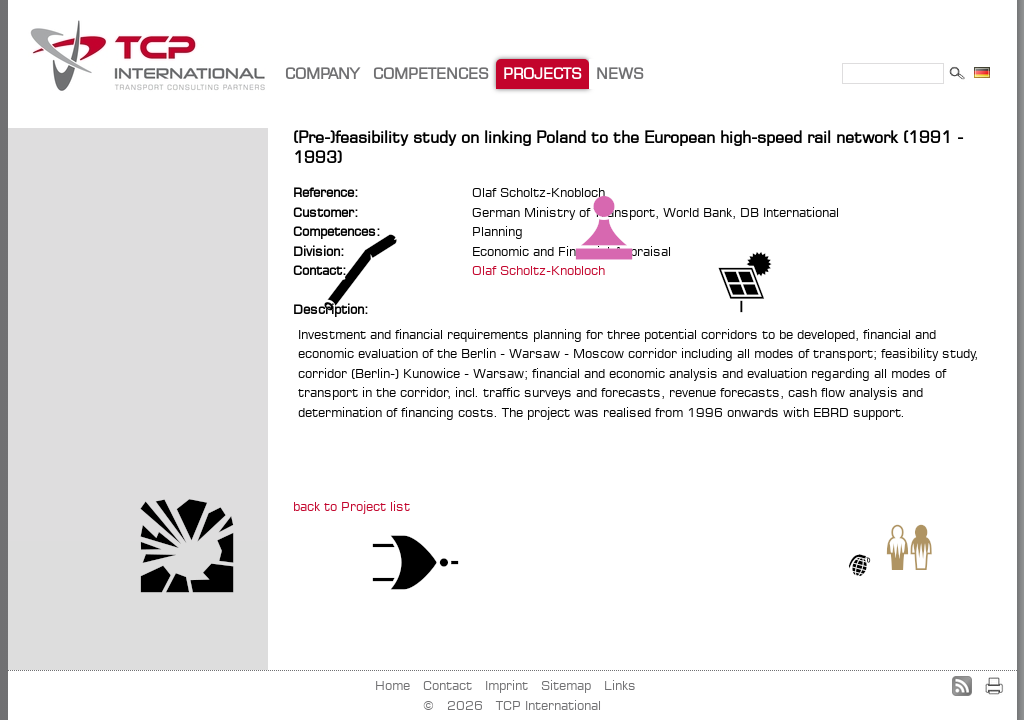 This screenshot has height=720, width=1024. I want to click on play chess or start a chess game, so click(604, 218).